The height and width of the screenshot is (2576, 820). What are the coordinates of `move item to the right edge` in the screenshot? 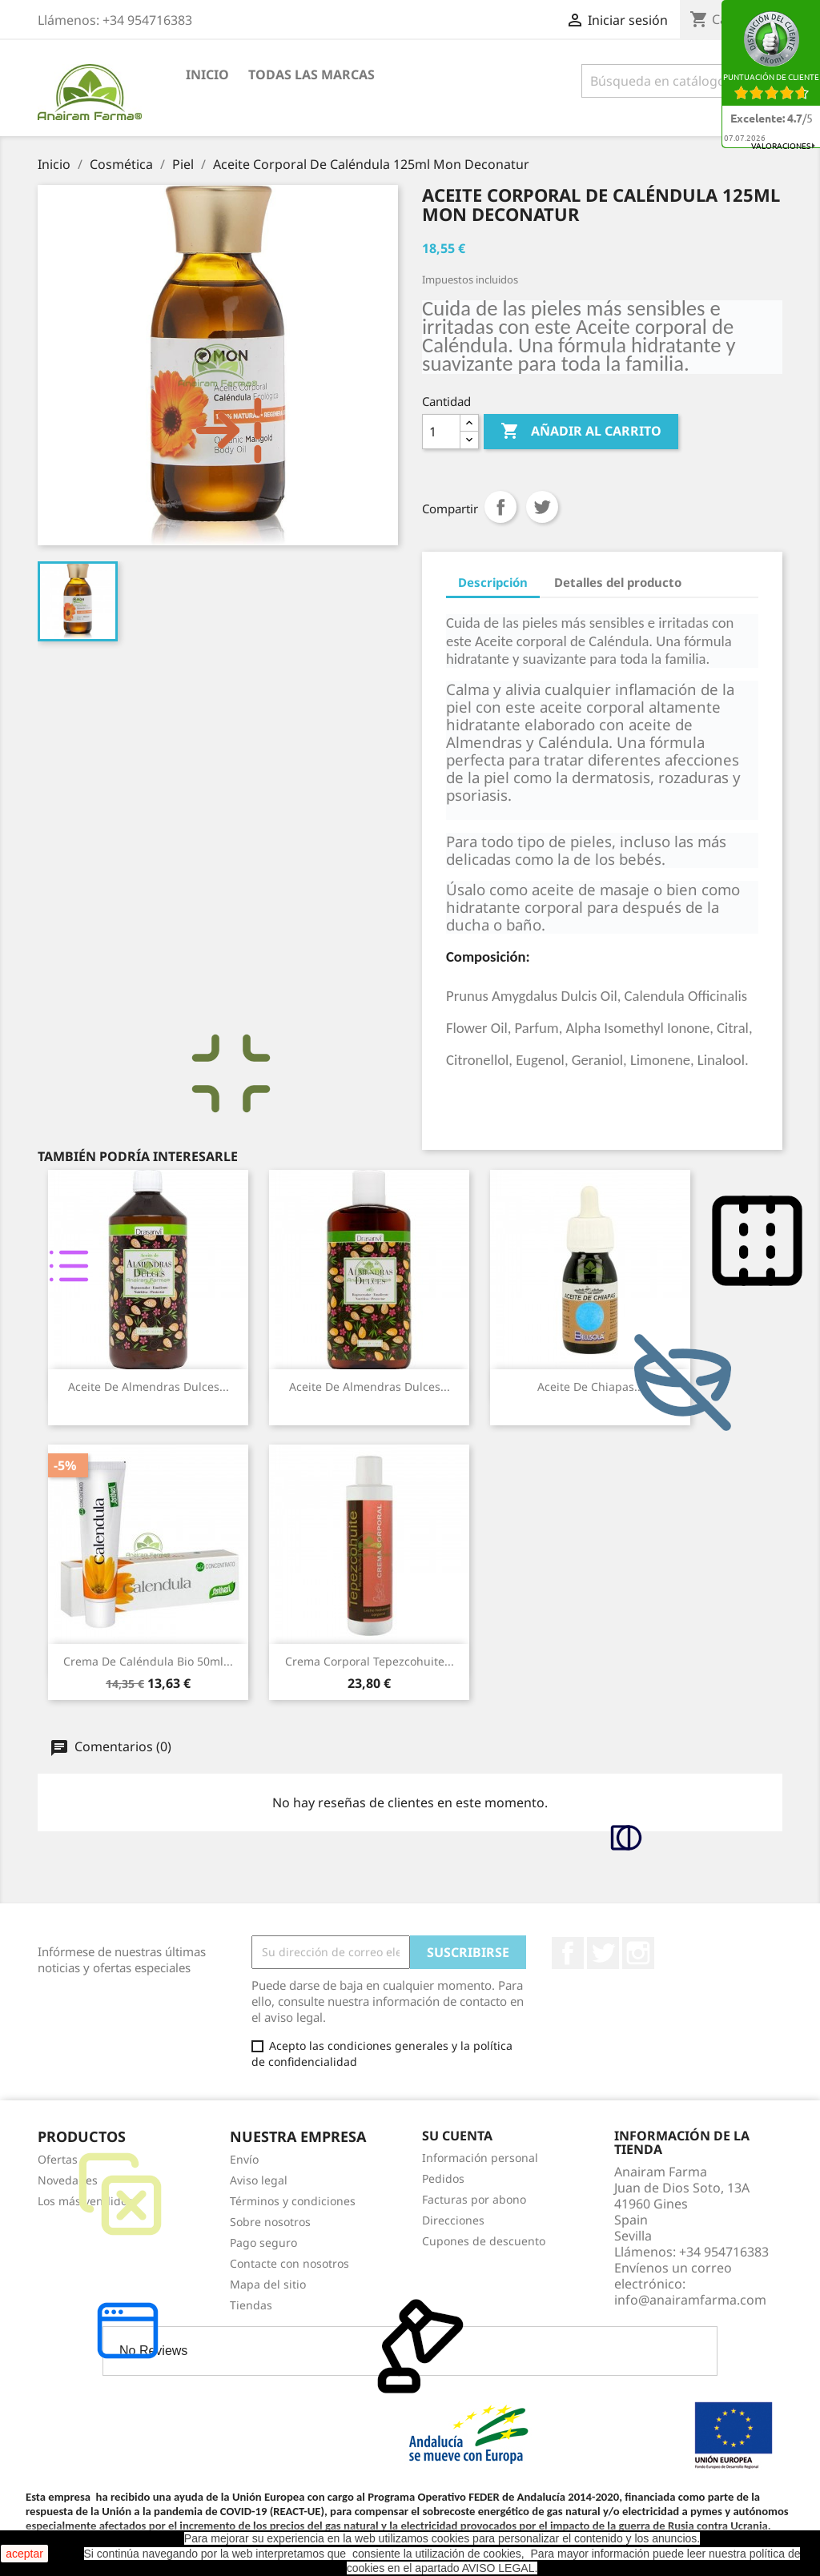 It's located at (228, 430).